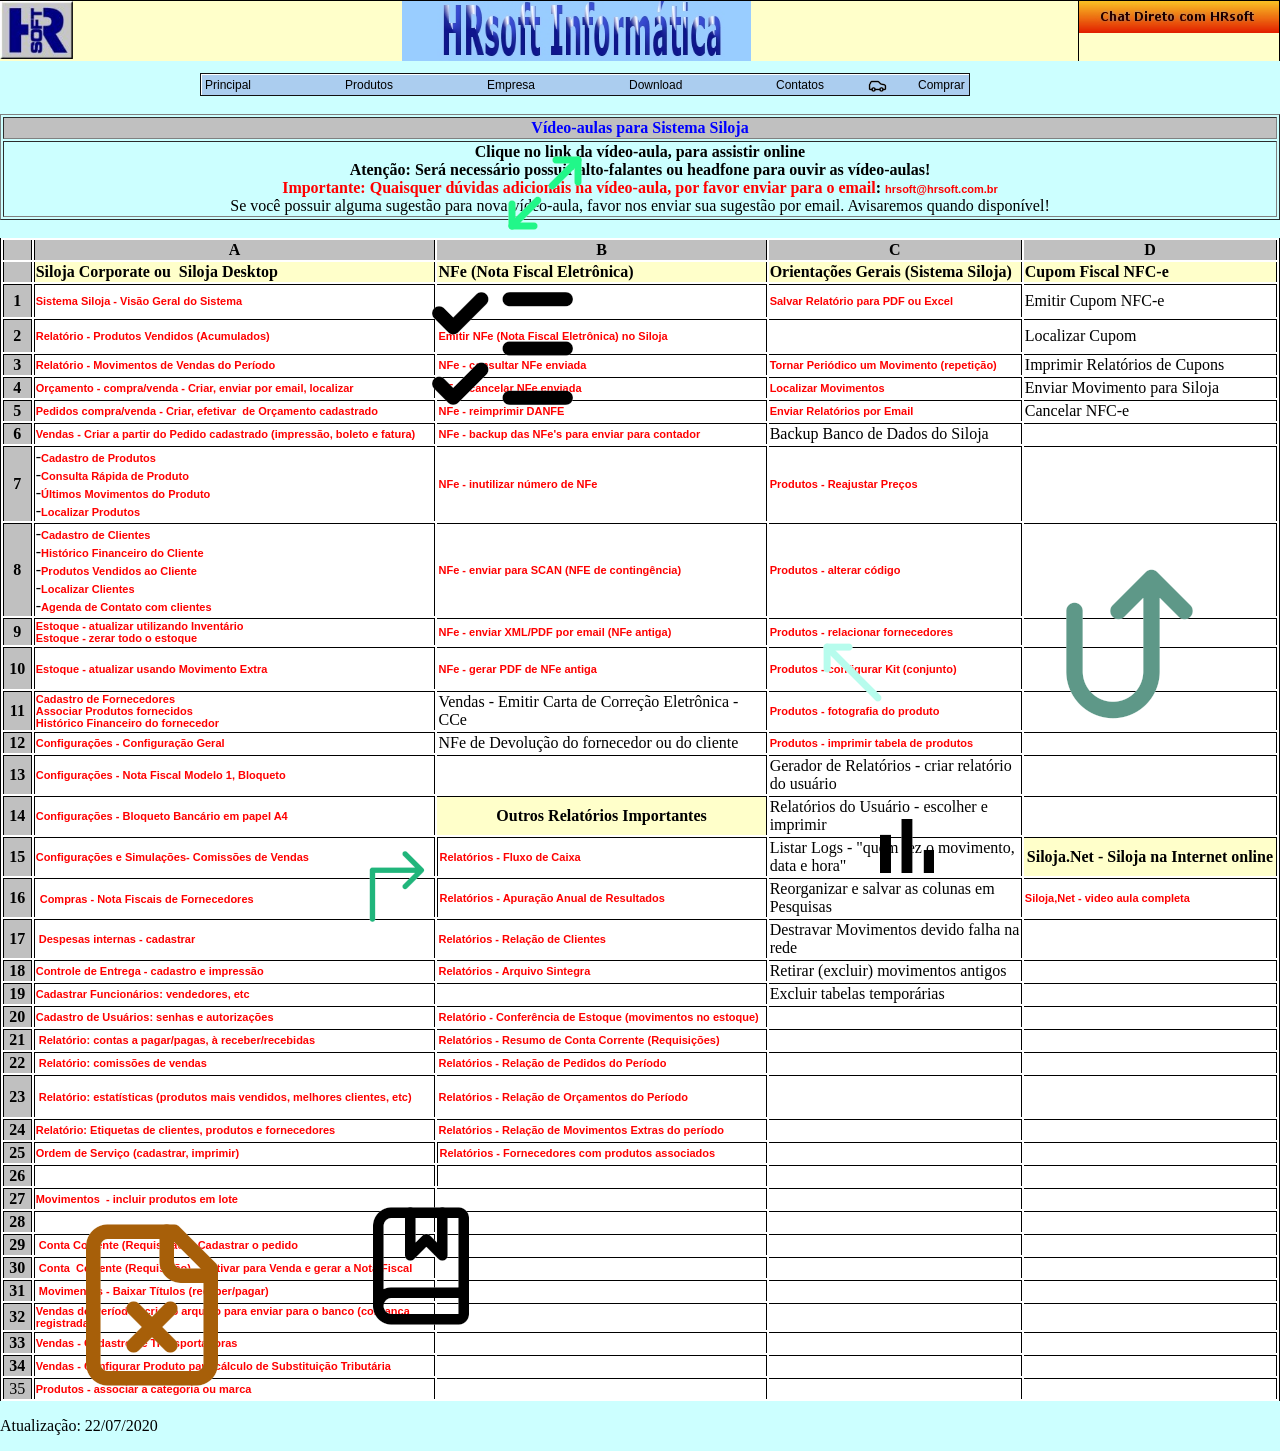  Describe the element at coordinates (852, 672) in the screenshot. I see `move item to upper left corner` at that location.